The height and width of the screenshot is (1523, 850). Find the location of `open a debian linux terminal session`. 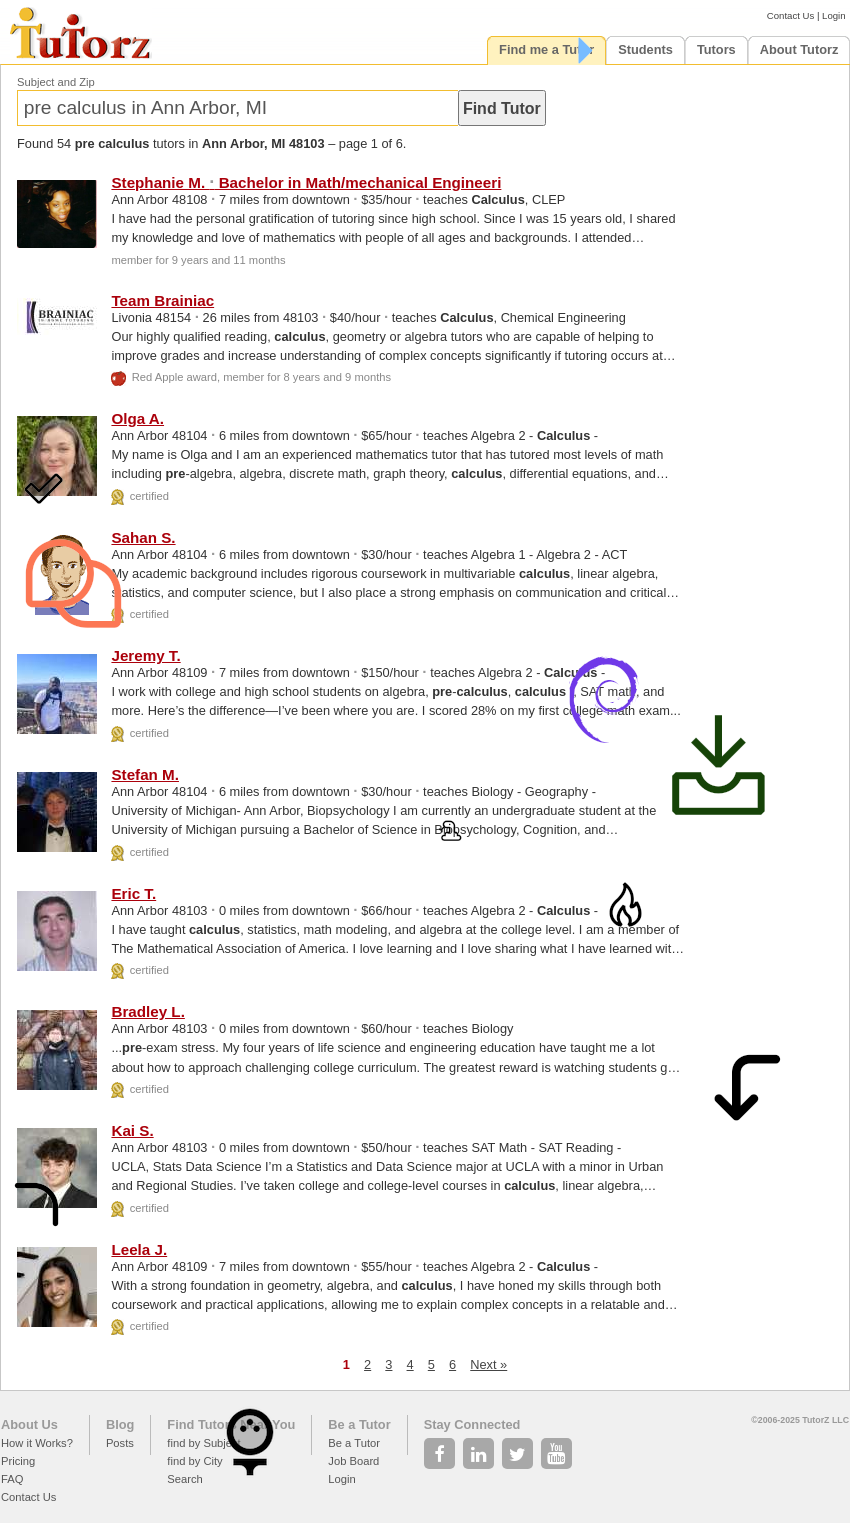

open a debian linux terminal session is located at coordinates (612, 699).